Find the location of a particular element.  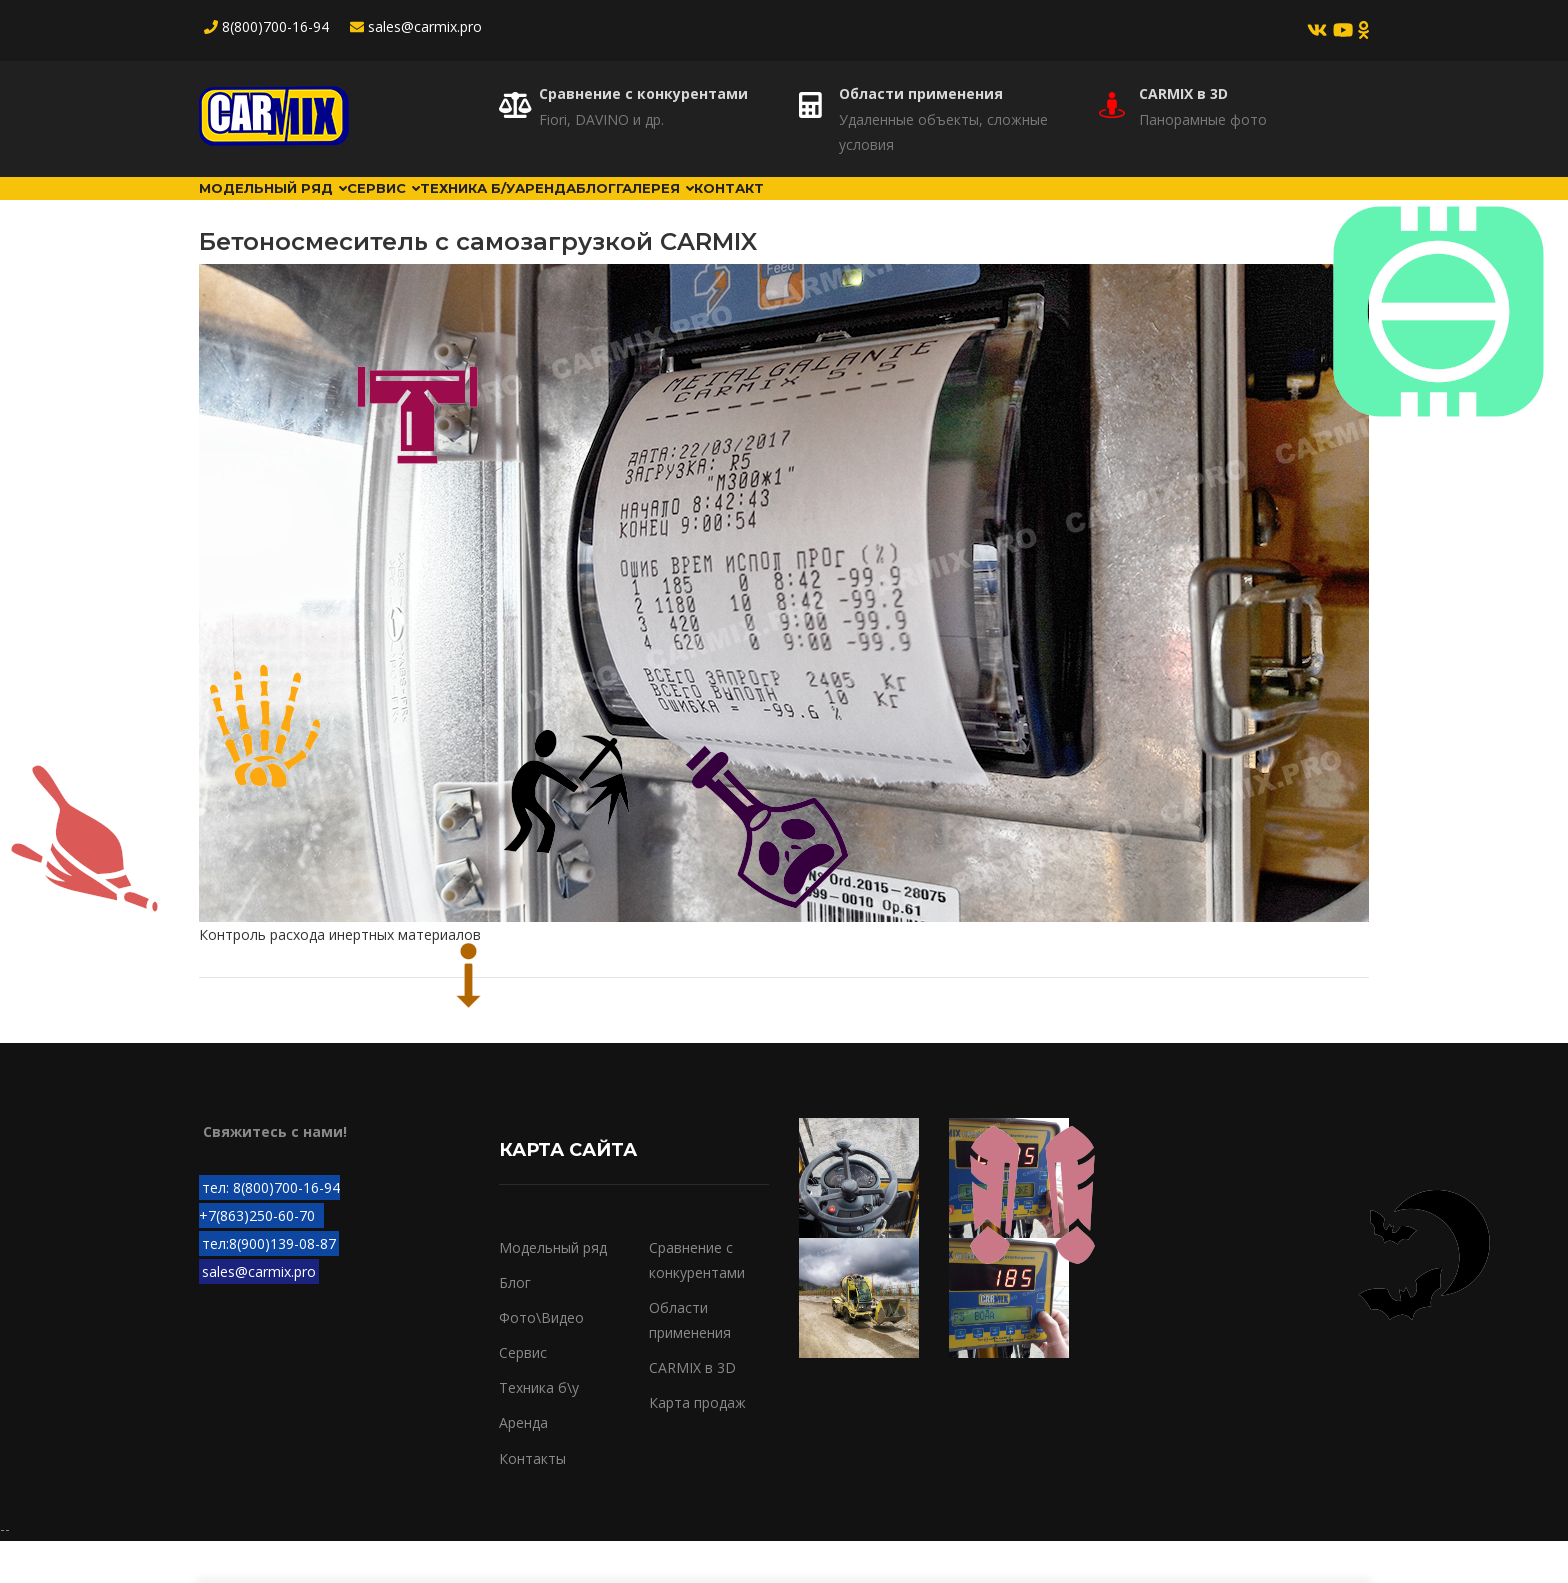

indicates a pipe junction or plumbing connection point is located at coordinates (417, 403).